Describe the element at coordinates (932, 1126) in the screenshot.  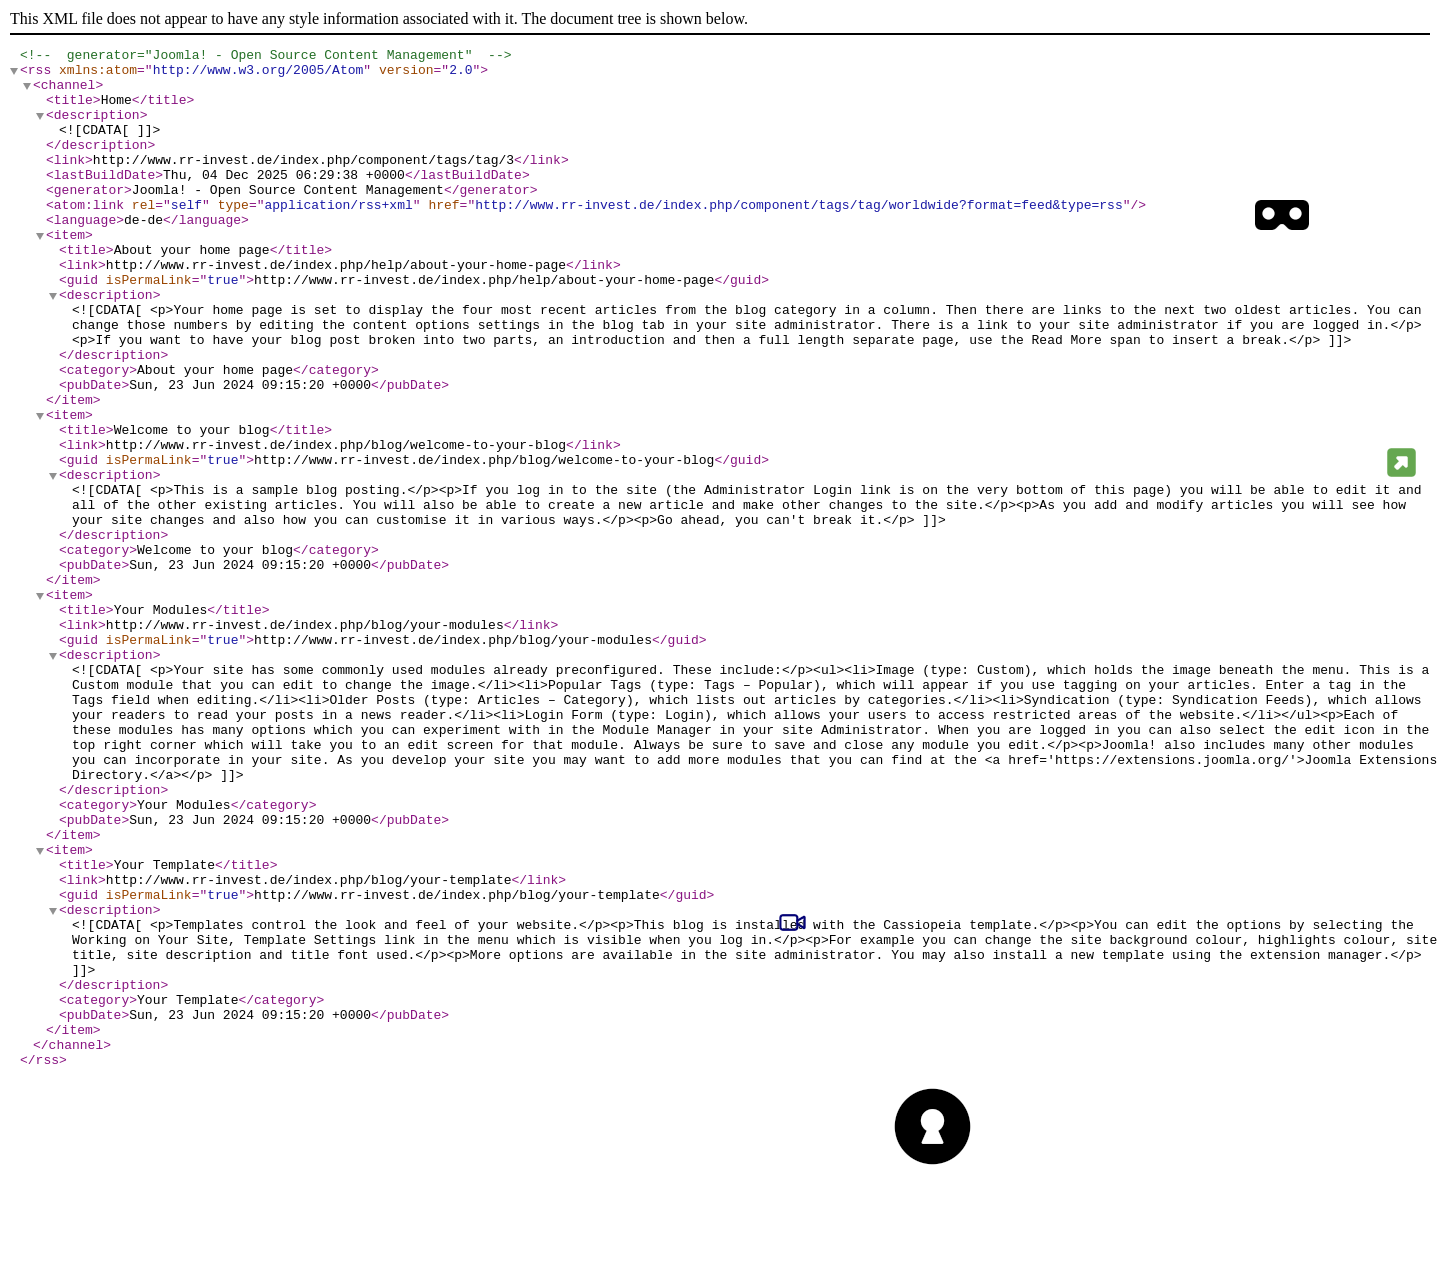
I see `access security or privacy settings` at that location.